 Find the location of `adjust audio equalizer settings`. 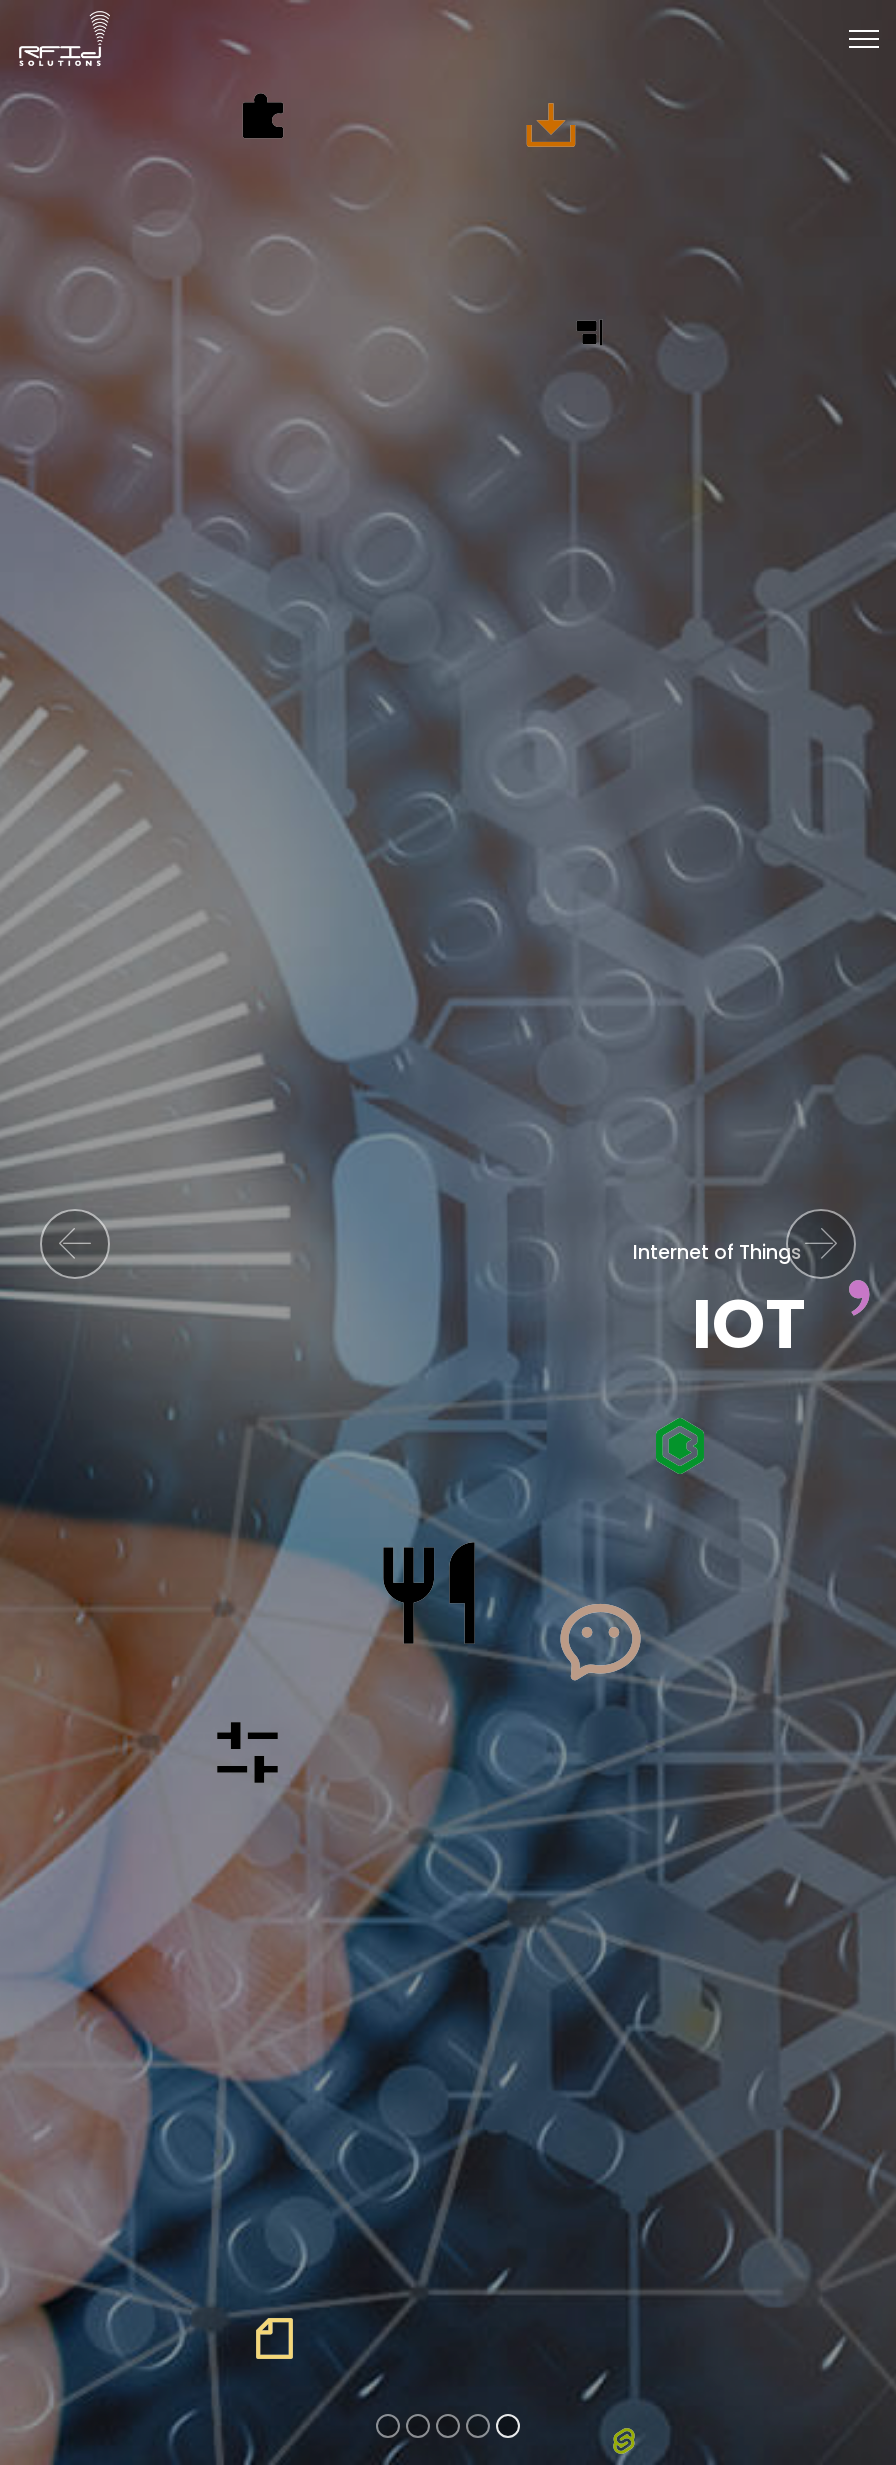

adjust audio equalizer settings is located at coordinates (247, 1752).